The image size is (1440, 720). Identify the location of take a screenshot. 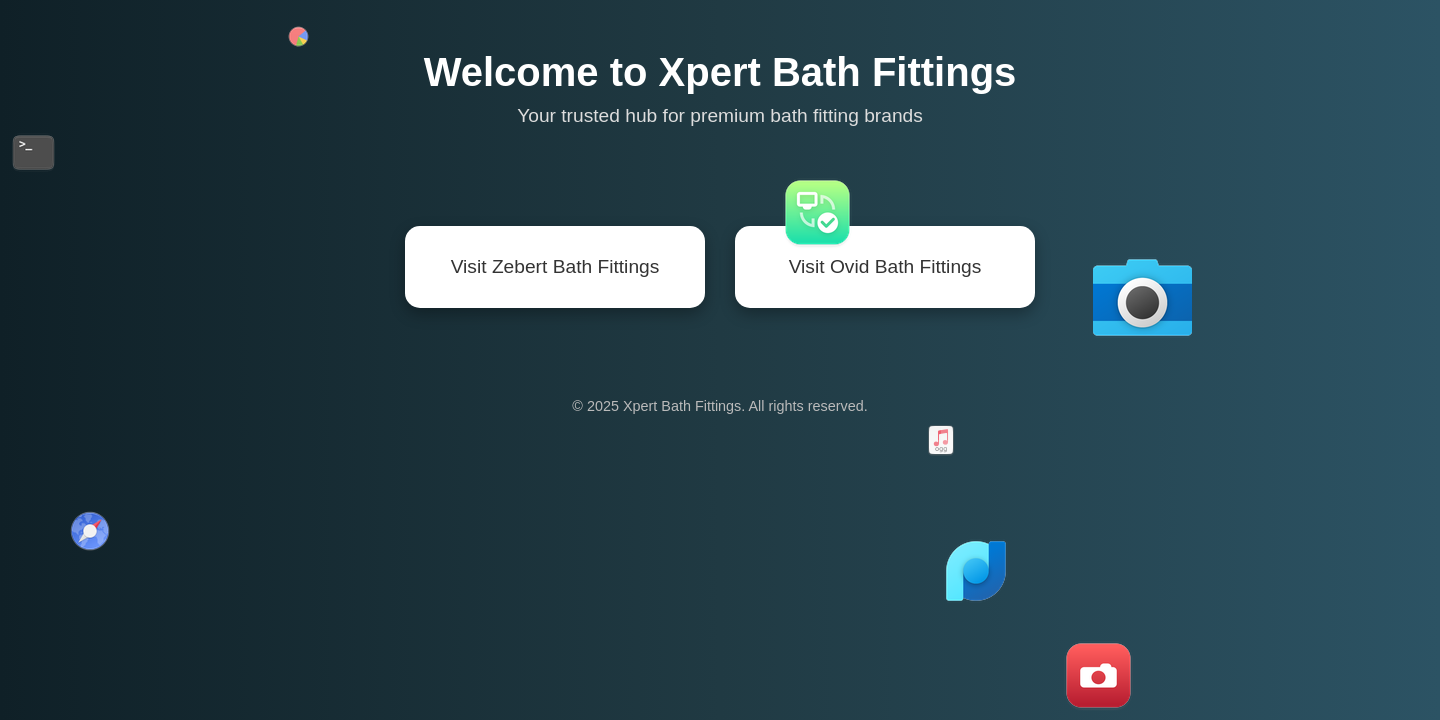
(1098, 675).